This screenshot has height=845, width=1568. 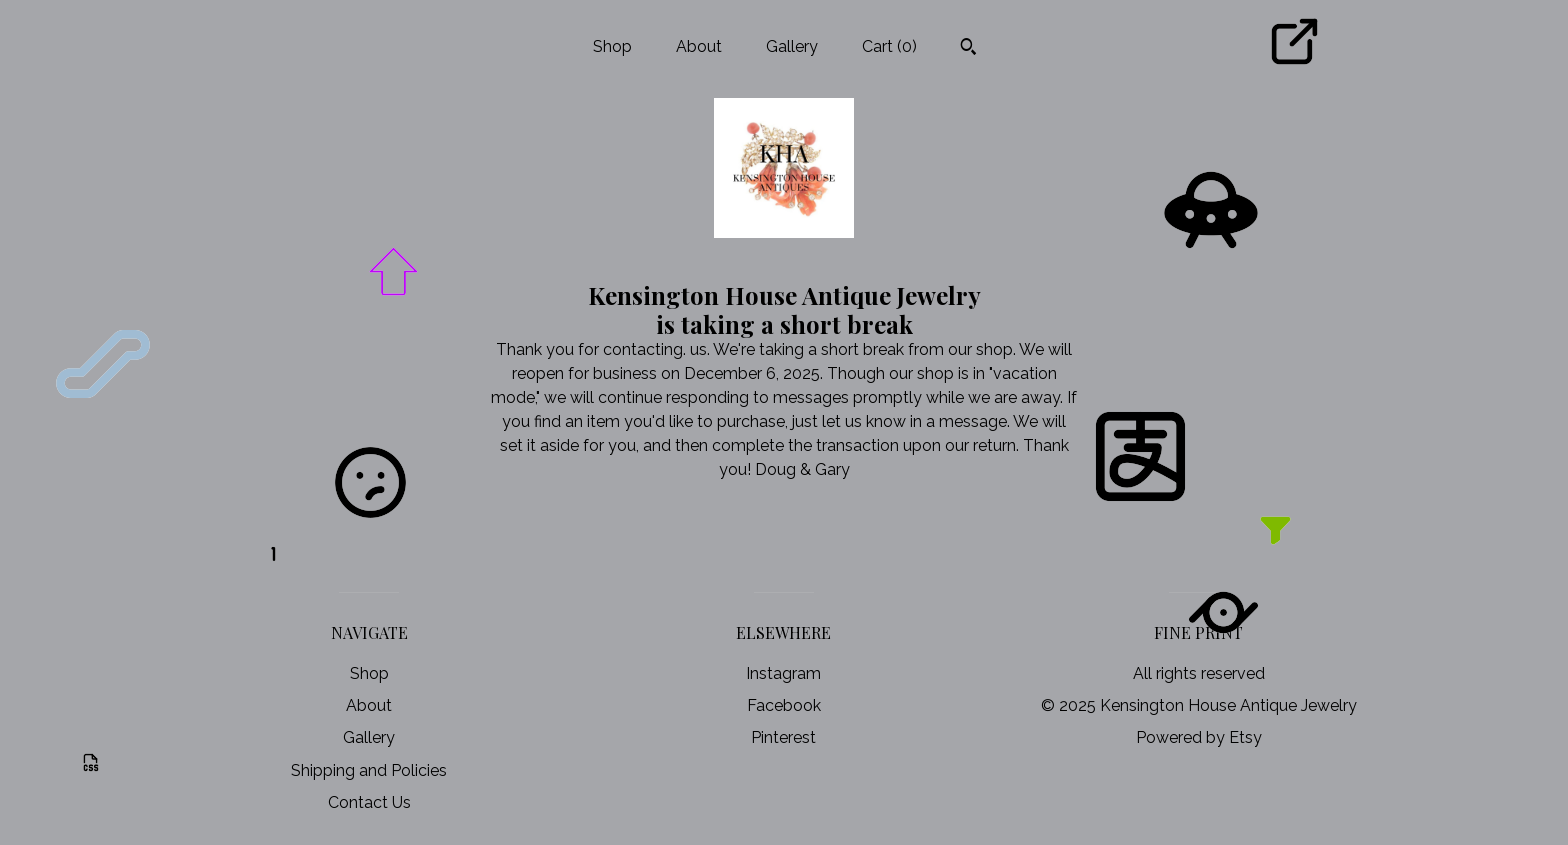 What do you see at coordinates (1223, 612) in the screenshot?
I see `select epicene or non-binary gender option` at bounding box center [1223, 612].